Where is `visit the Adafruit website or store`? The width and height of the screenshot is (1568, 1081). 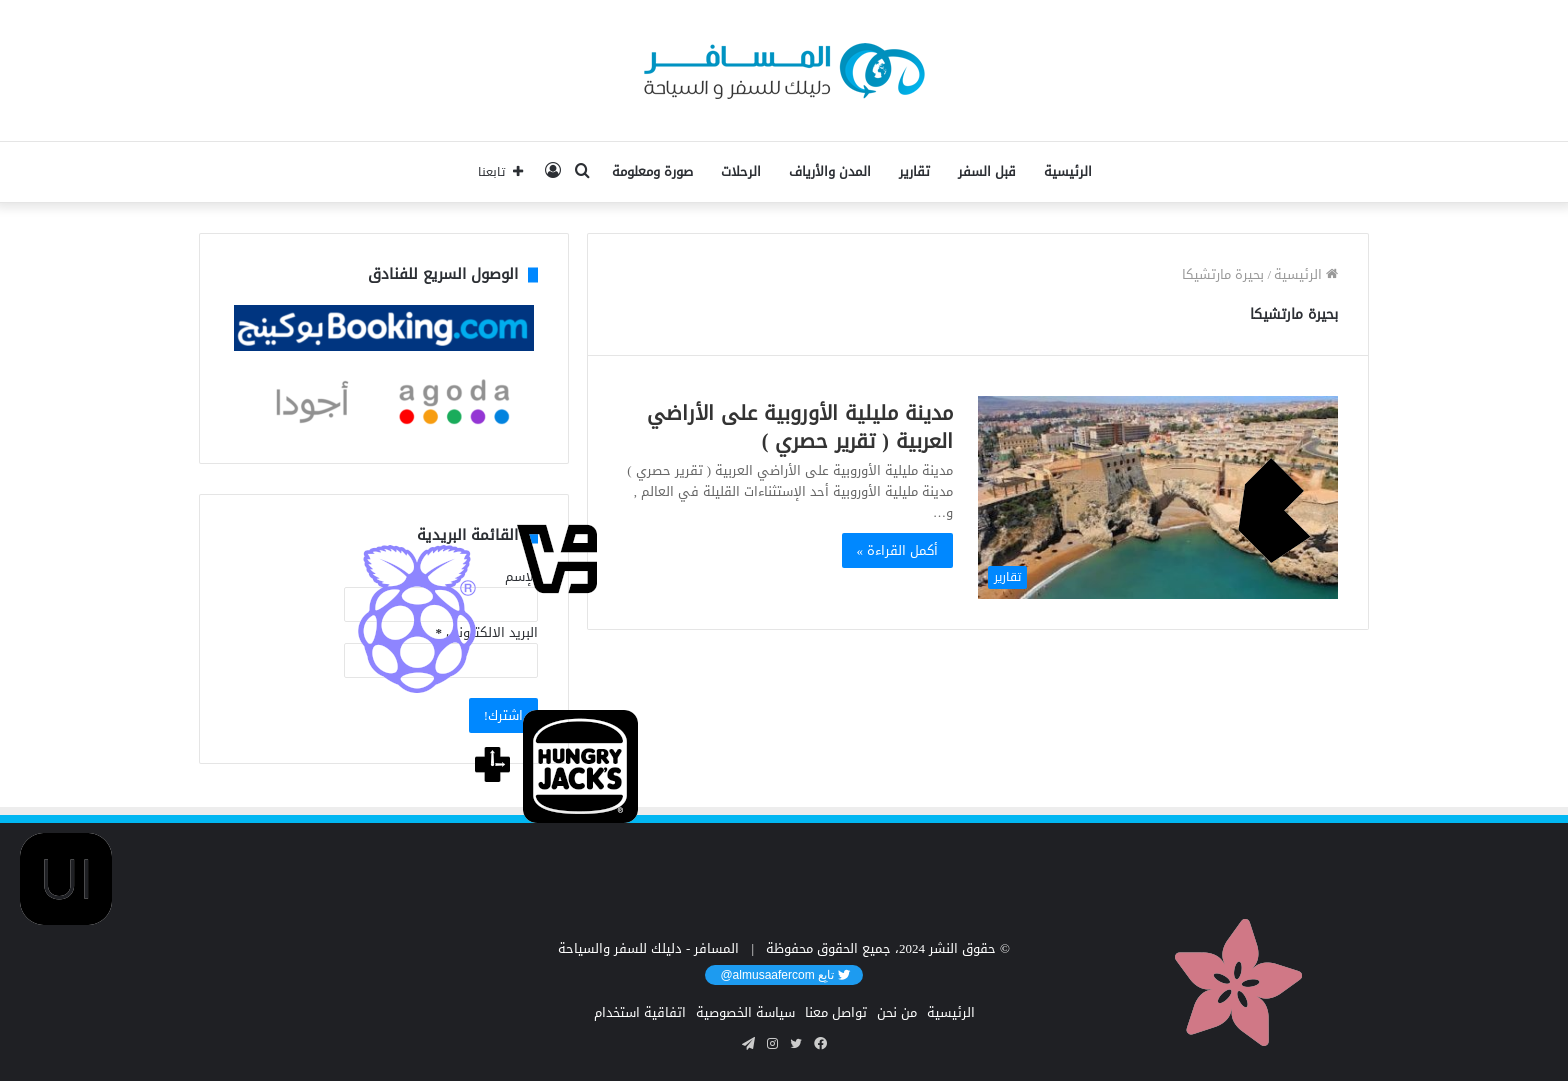
visit the Adafruit website or store is located at coordinates (1238, 982).